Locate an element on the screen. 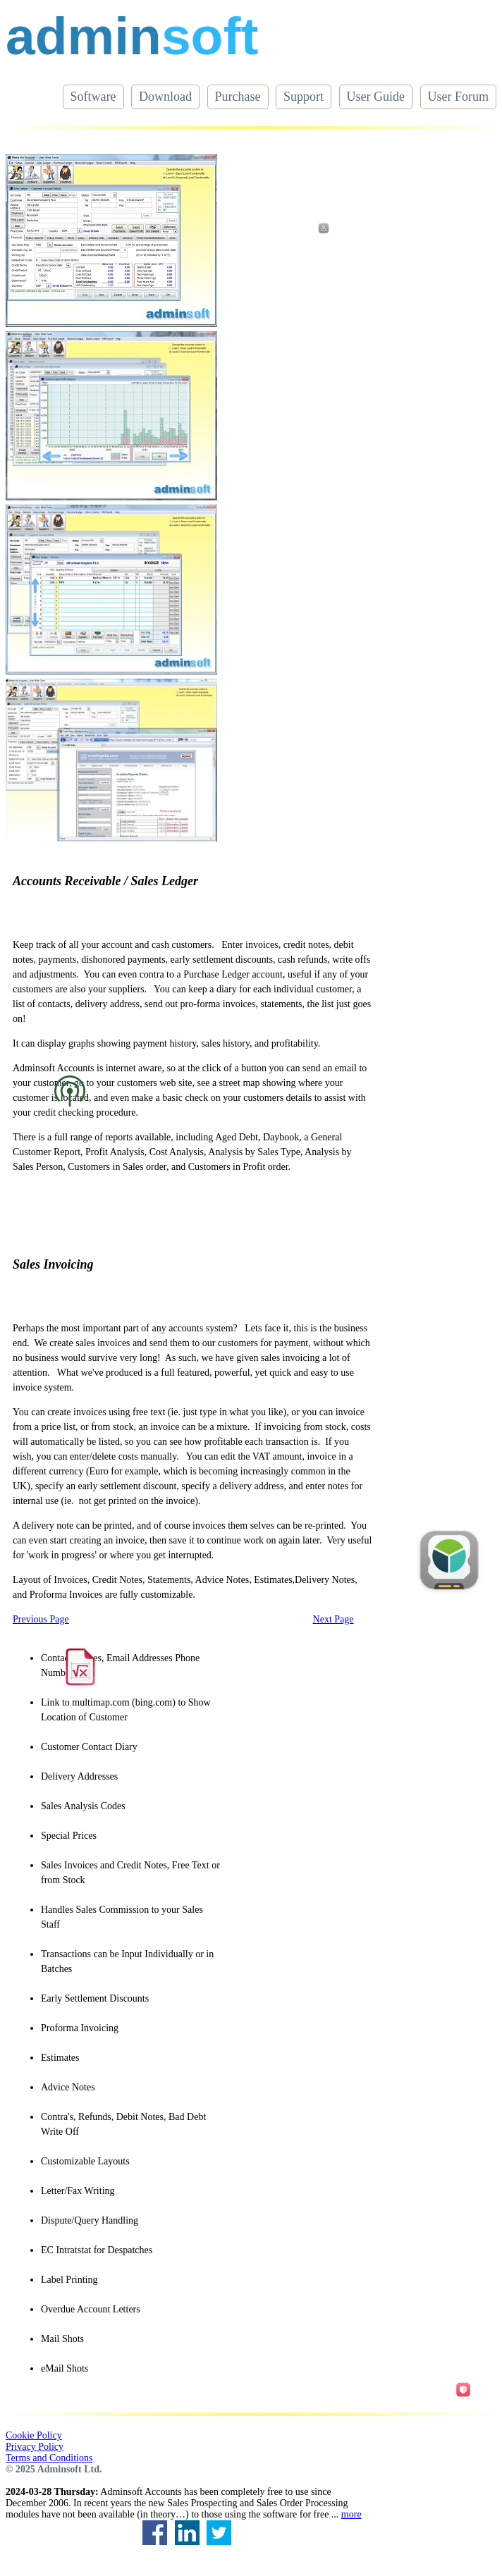 The image size is (502, 2576). open the podcasts app is located at coordinates (71, 1090).